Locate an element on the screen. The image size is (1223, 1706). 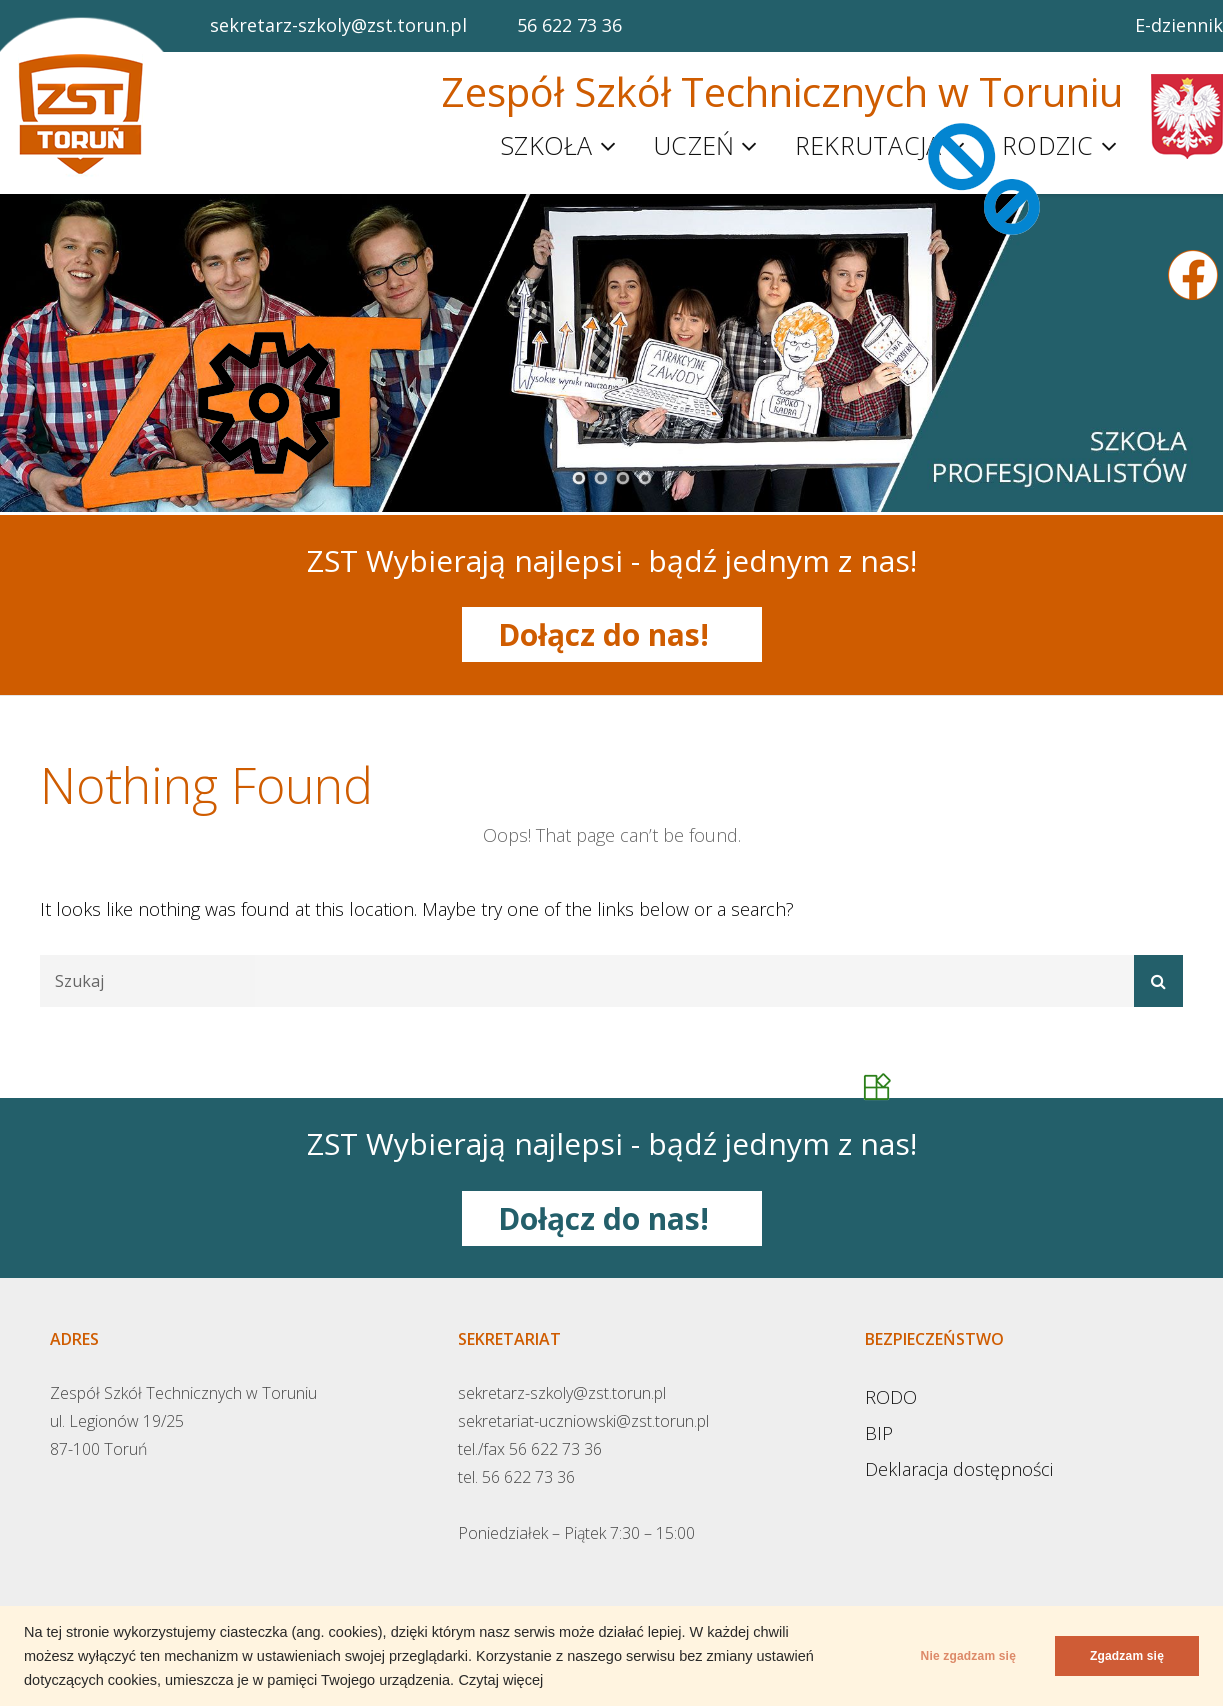
browse and install extensions is located at coordinates (877, 1086).